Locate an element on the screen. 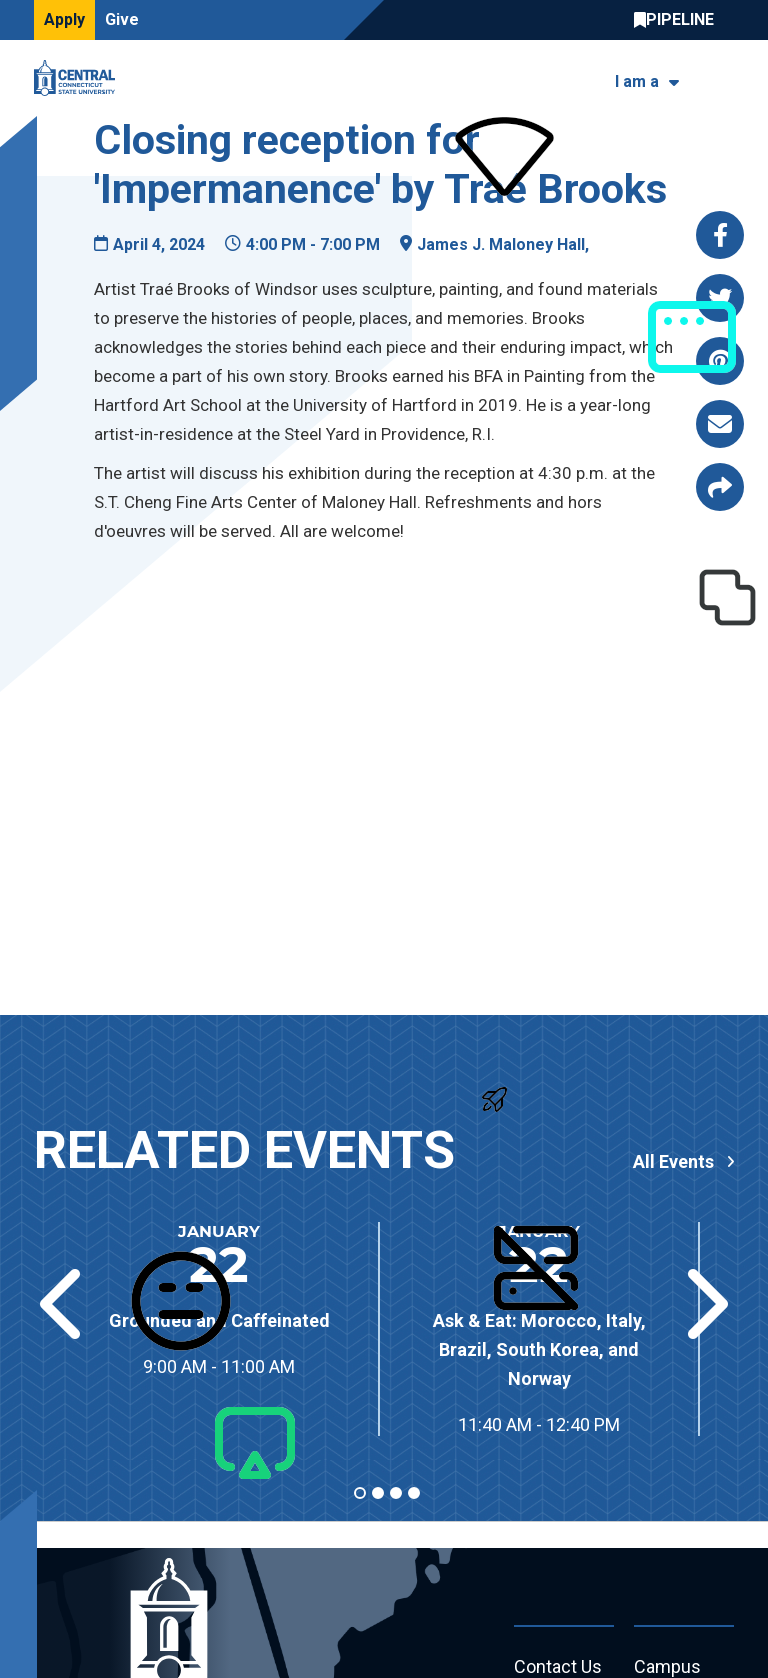  express annoyance or frustration in a reaction is located at coordinates (181, 1301).